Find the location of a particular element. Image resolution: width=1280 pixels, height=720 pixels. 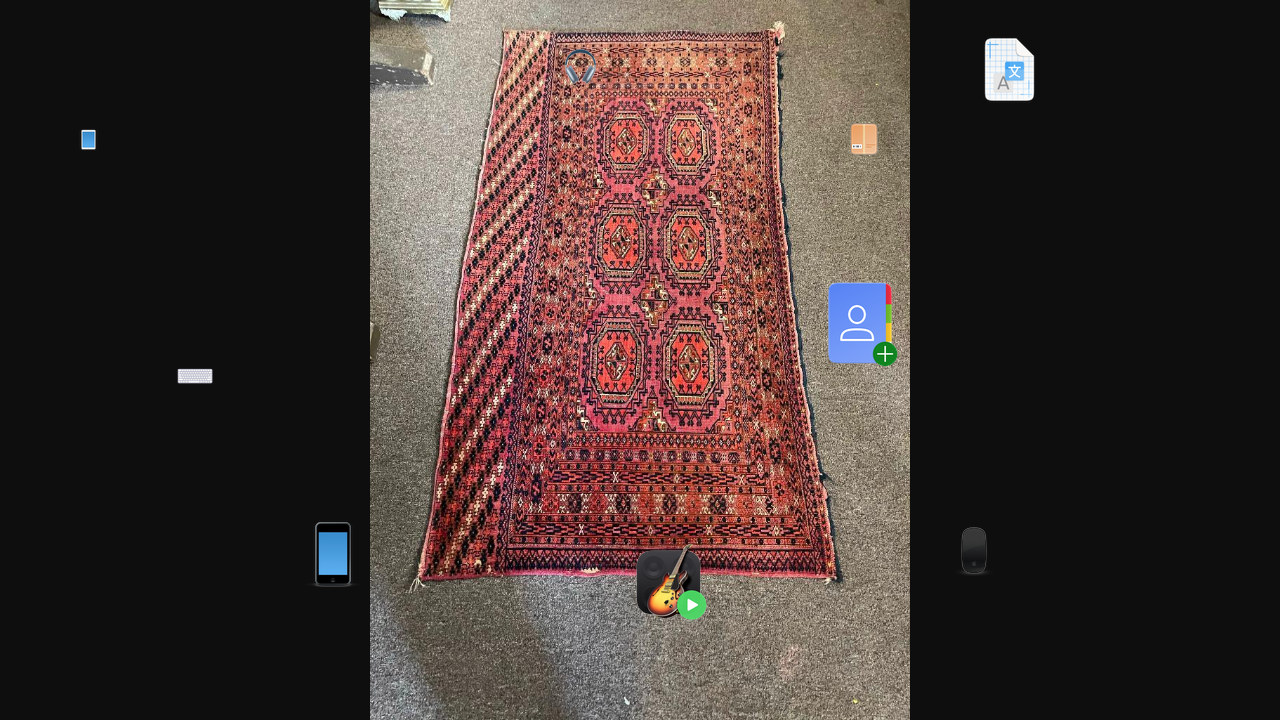

access ipod touch device settings is located at coordinates (333, 553).